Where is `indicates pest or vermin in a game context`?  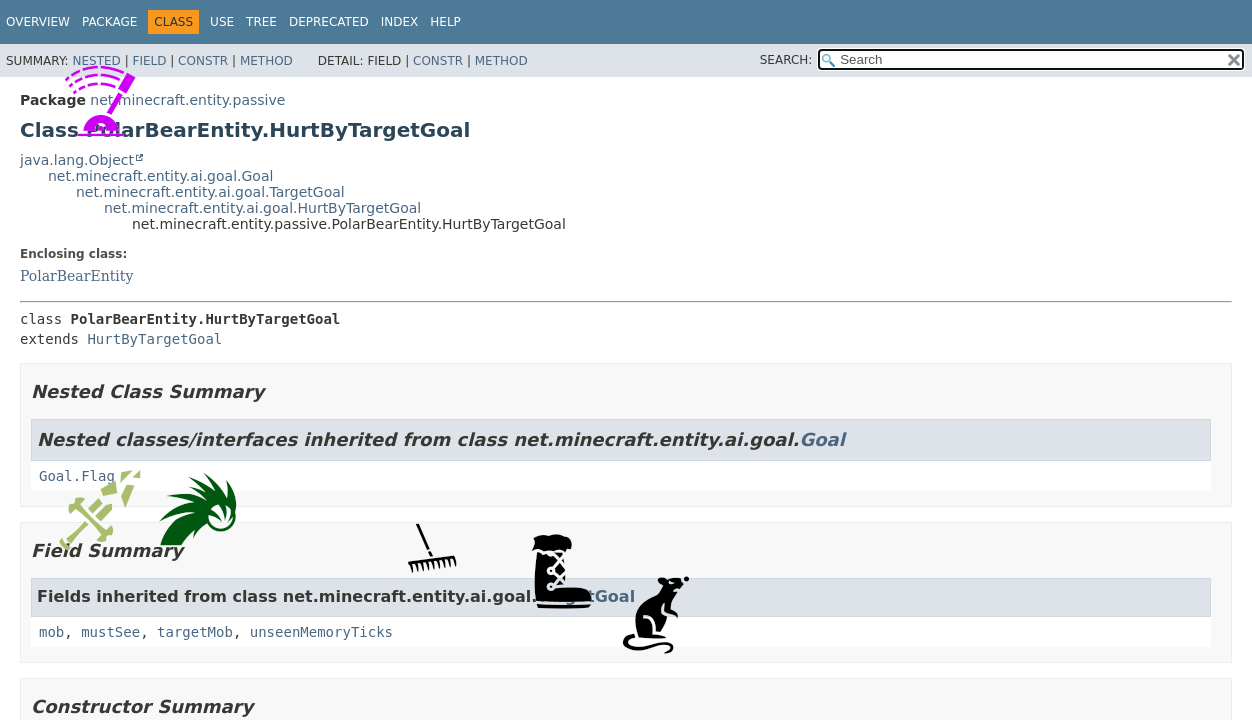
indicates pest or vermin in a game context is located at coordinates (656, 615).